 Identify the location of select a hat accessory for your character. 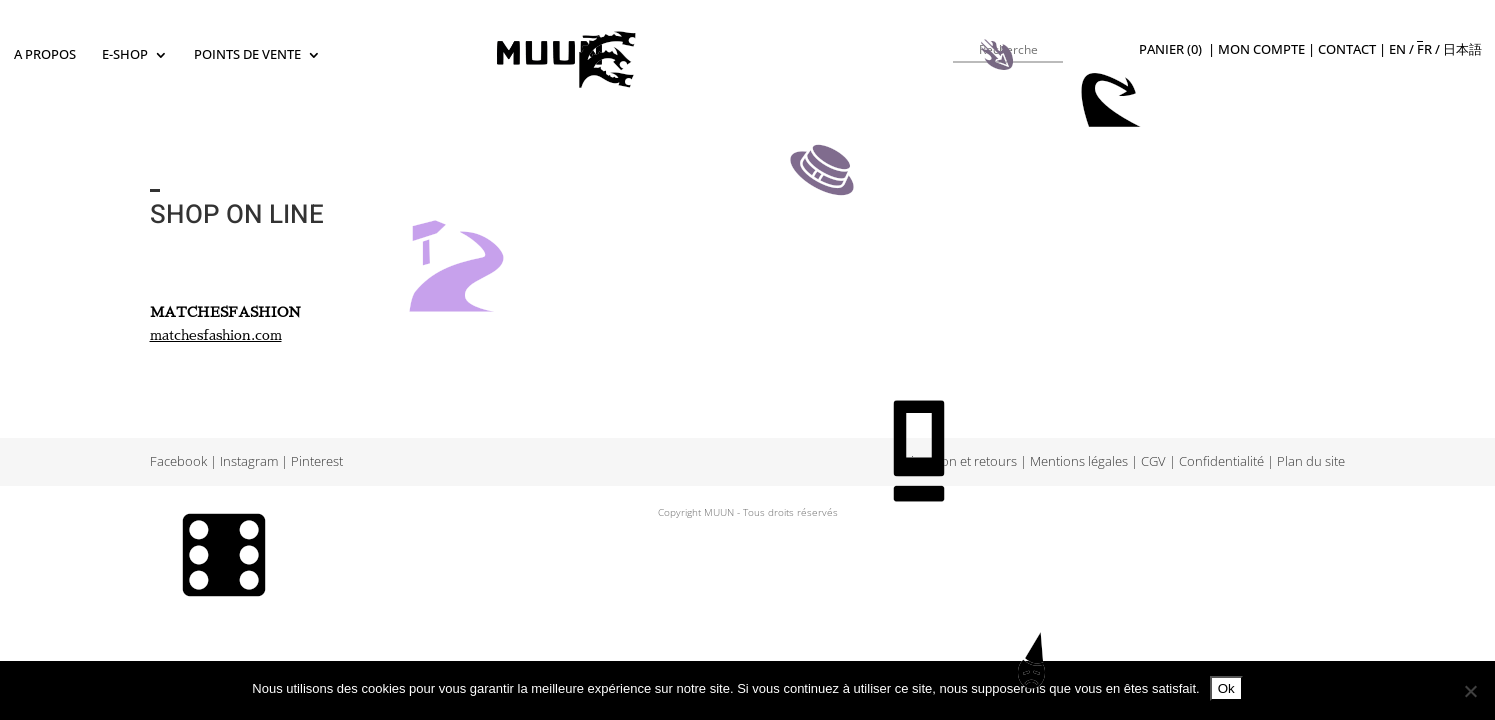
(822, 170).